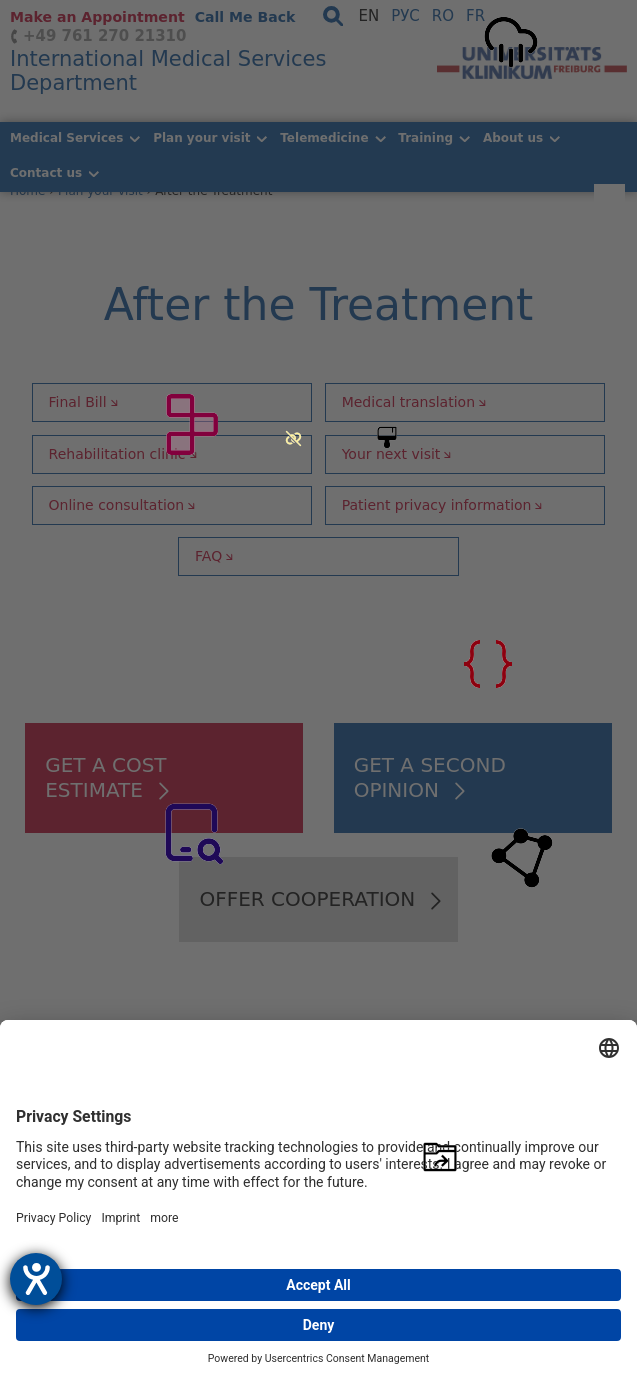  Describe the element at coordinates (187, 424) in the screenshot. I see `open Replit coding environment` at that location.